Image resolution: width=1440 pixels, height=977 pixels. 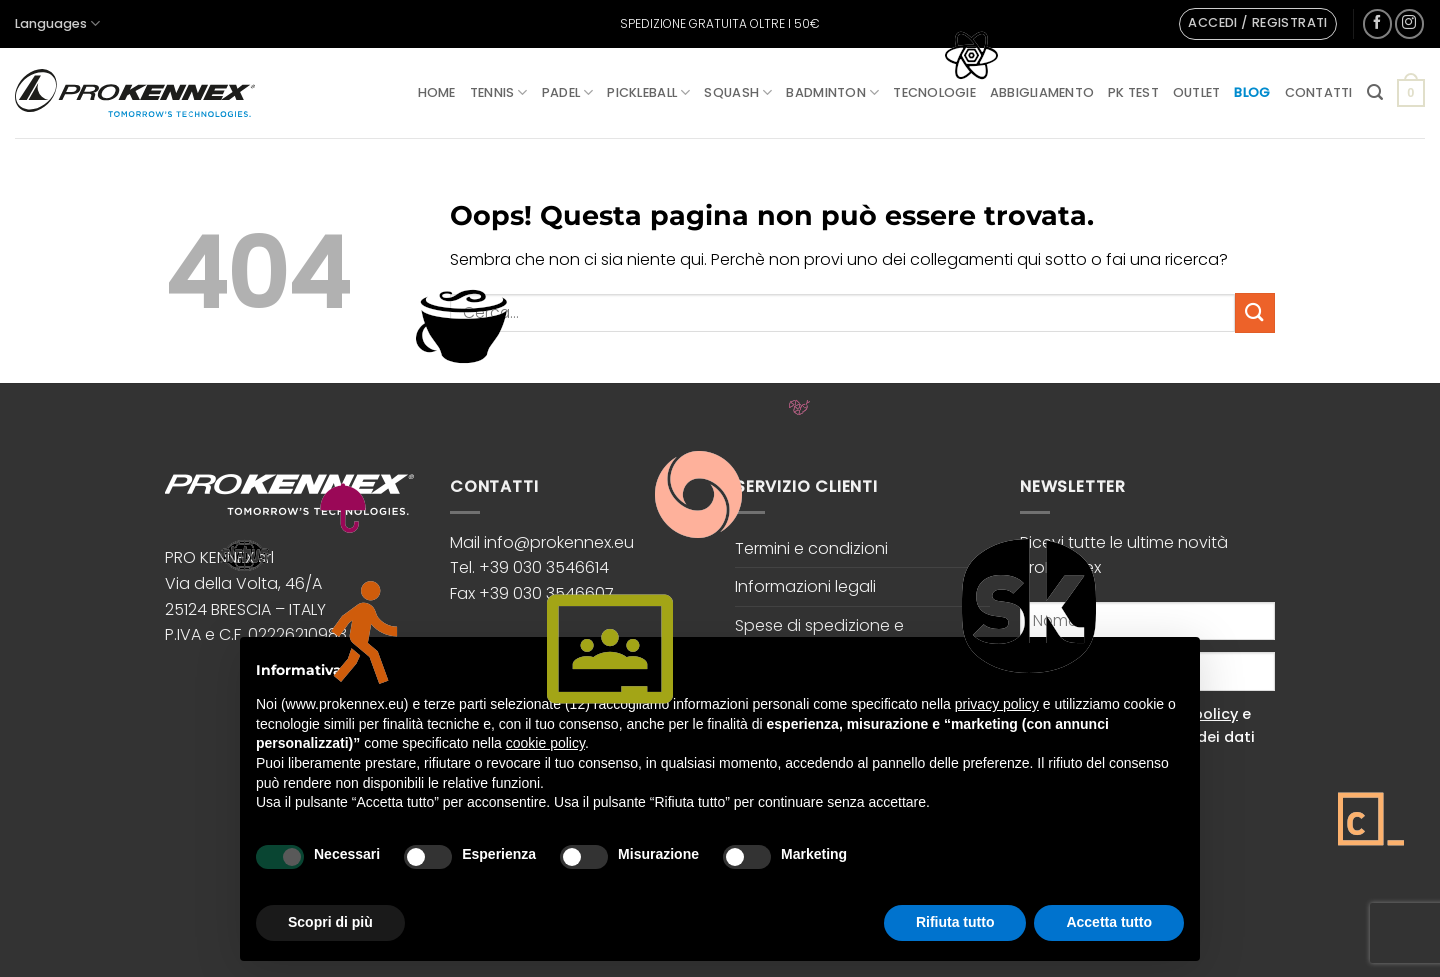 What do you see at coordinates (971, 55) in the screenshot?
I see `react query library logo` at bounding box center [971, 55].